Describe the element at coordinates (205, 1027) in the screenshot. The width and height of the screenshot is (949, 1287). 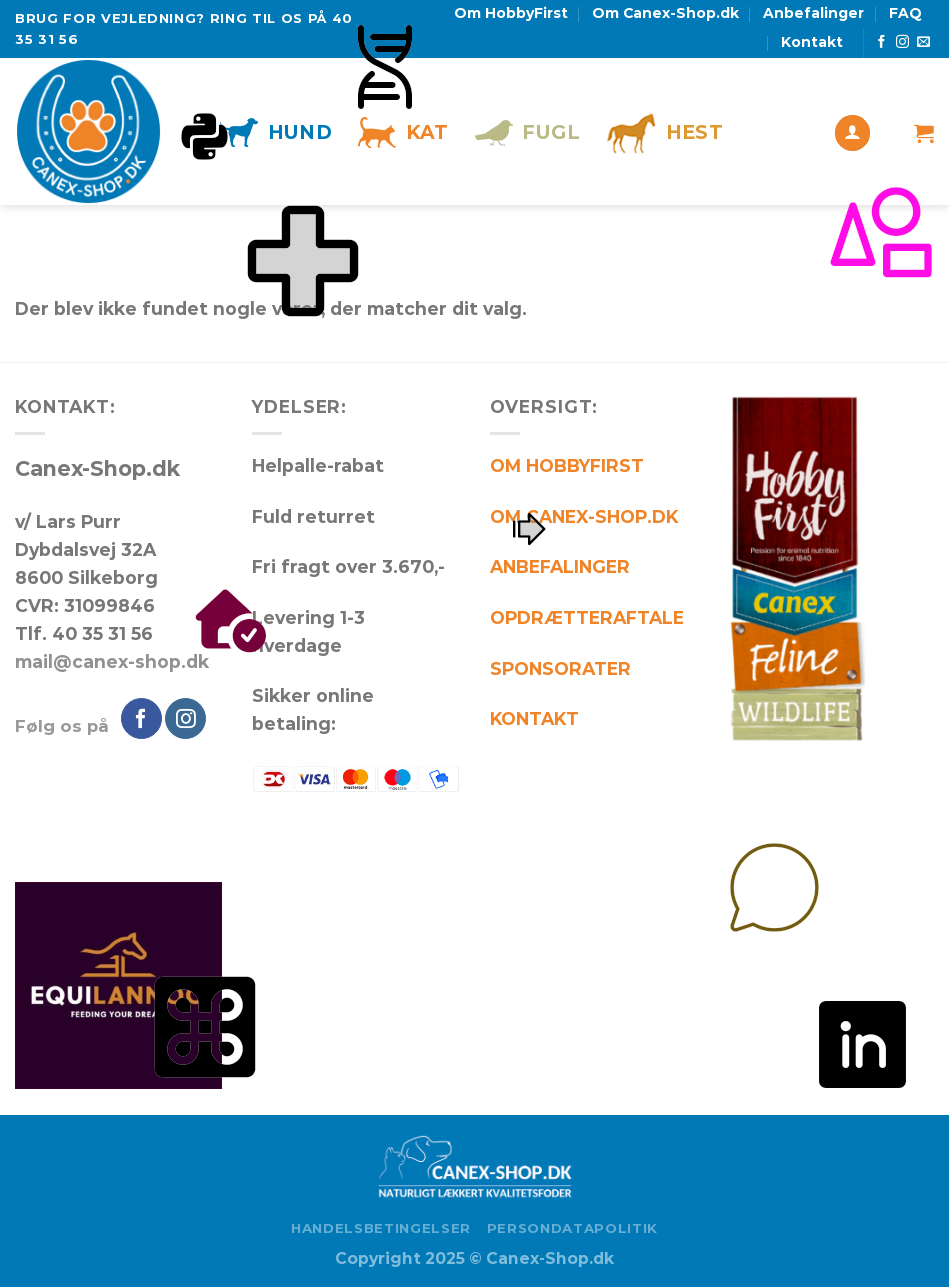
I see `command key modifier for keyboard shortcuts` at that location.